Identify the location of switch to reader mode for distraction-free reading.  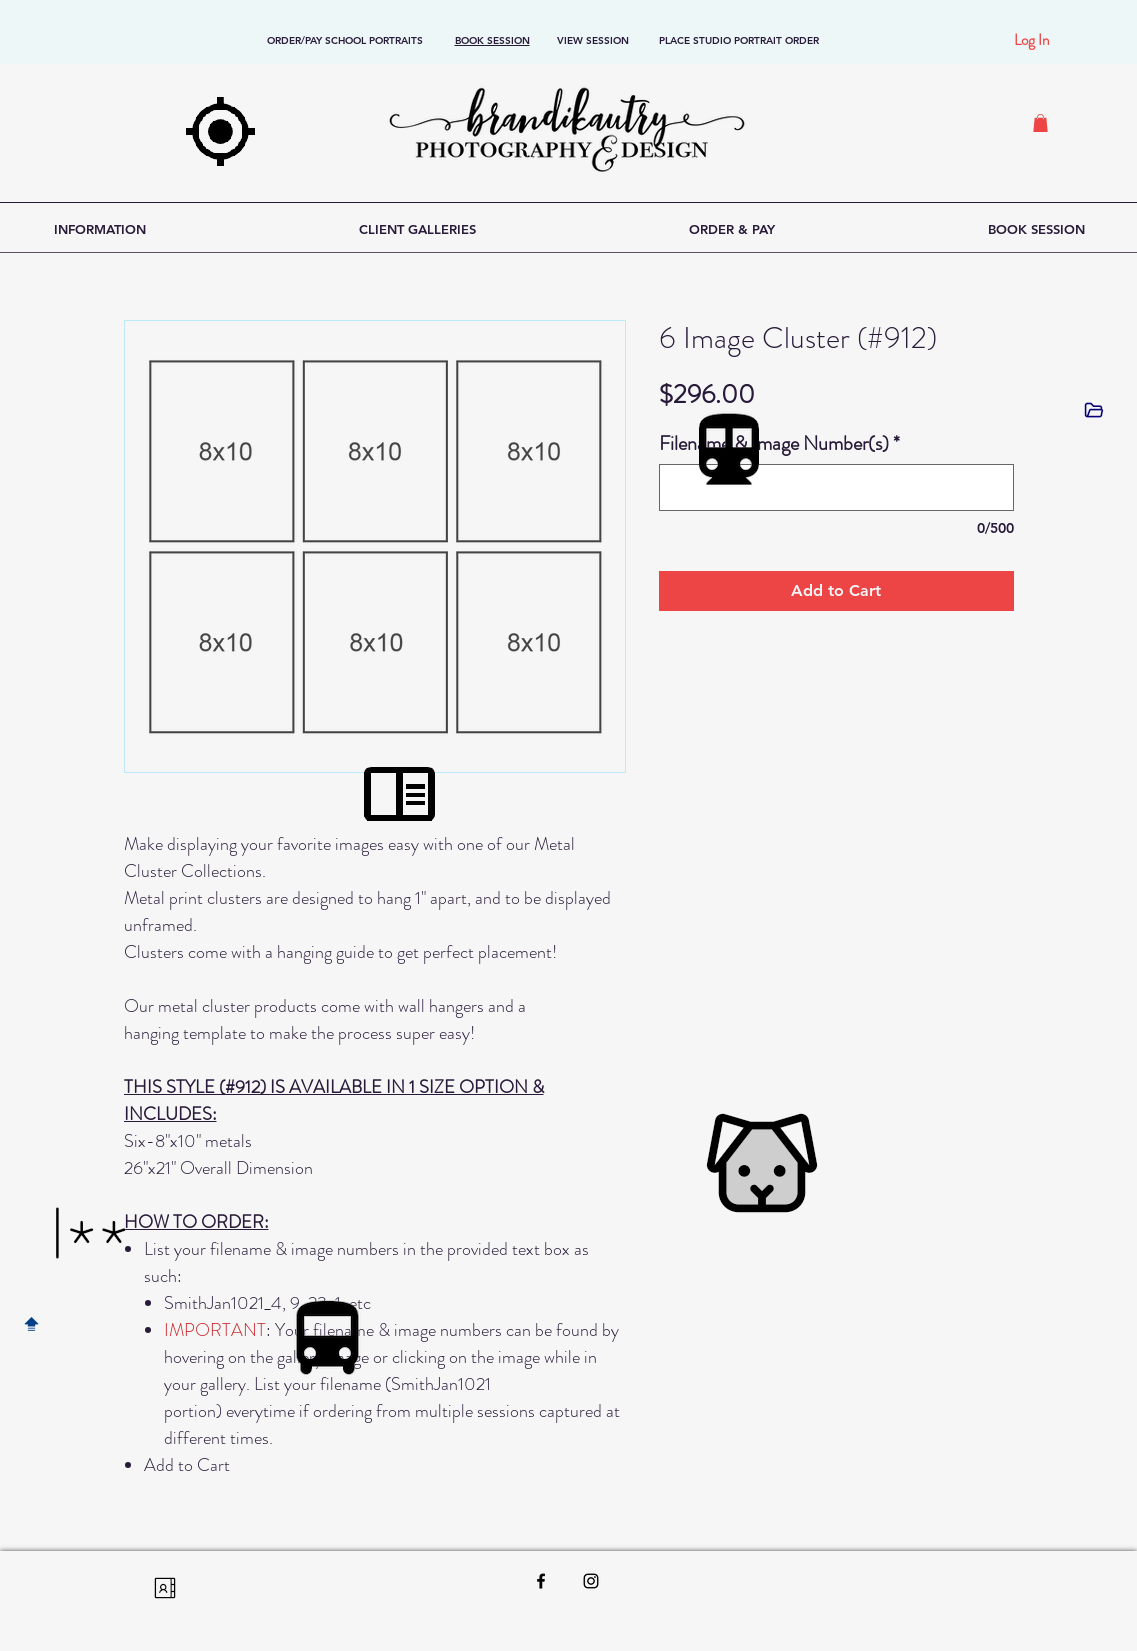
(399, 792).